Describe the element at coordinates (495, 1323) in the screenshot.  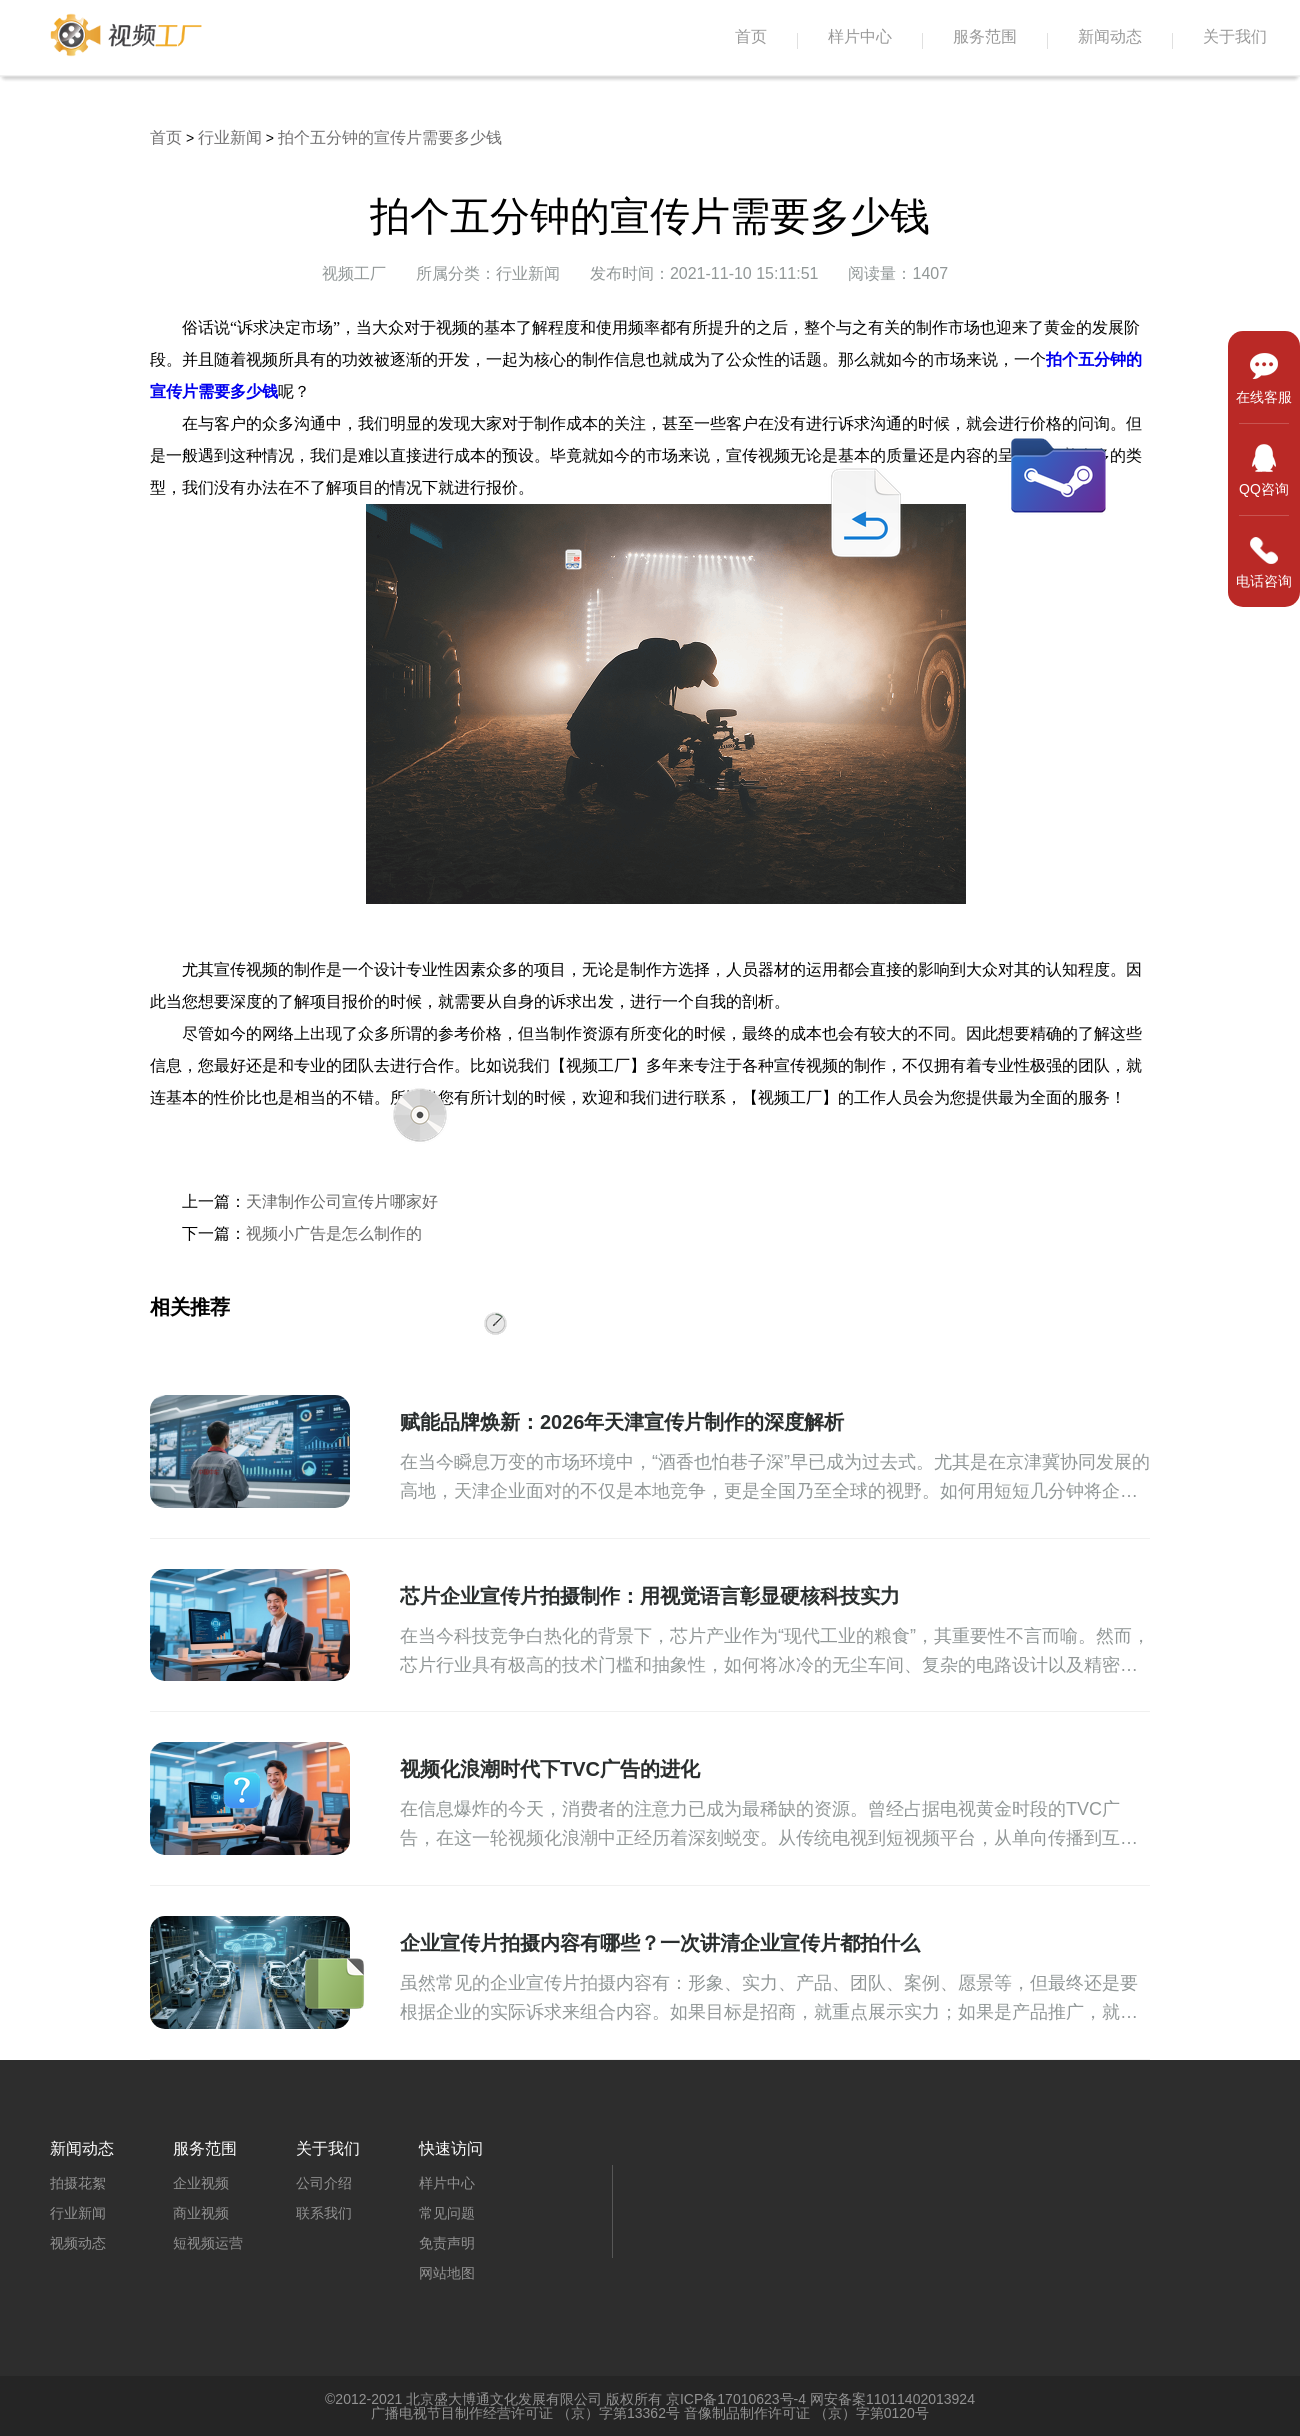
I see `open sysprof system profiler application` at that location.